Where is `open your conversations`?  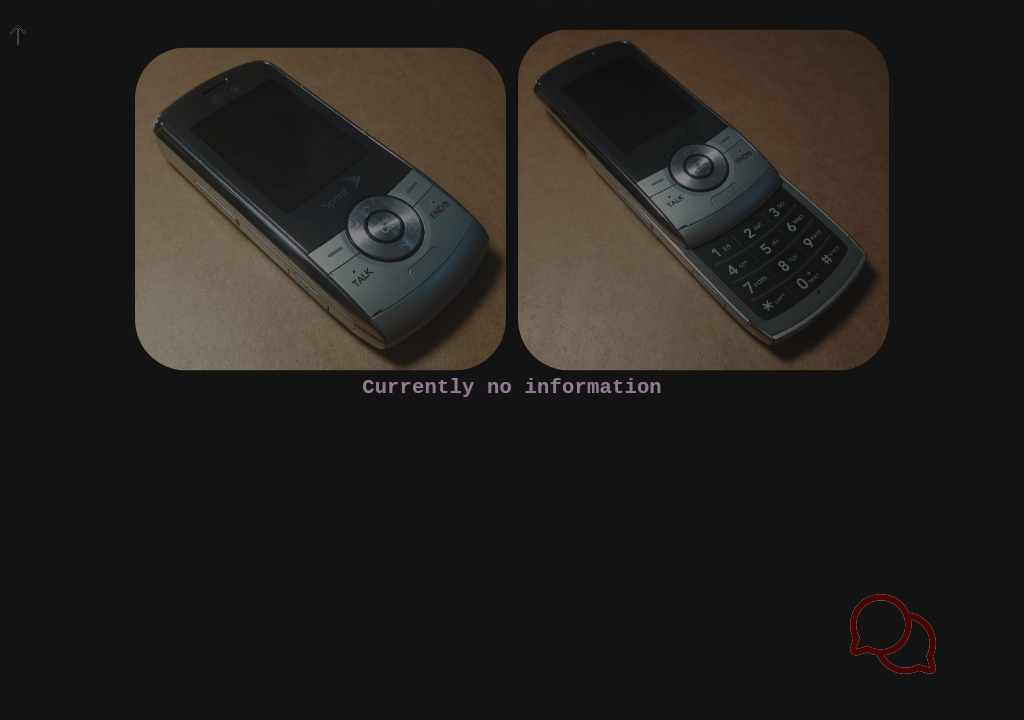
open your conversations is located at coordinates (893, 634).